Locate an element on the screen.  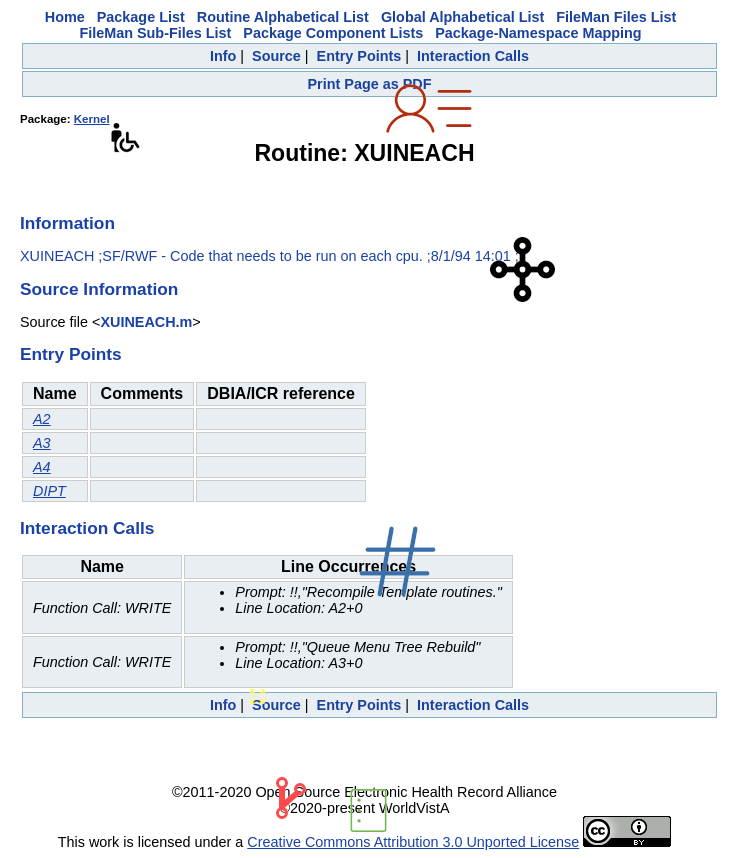
wheelchair accessible pickup location is located at coordinates (124, 137).